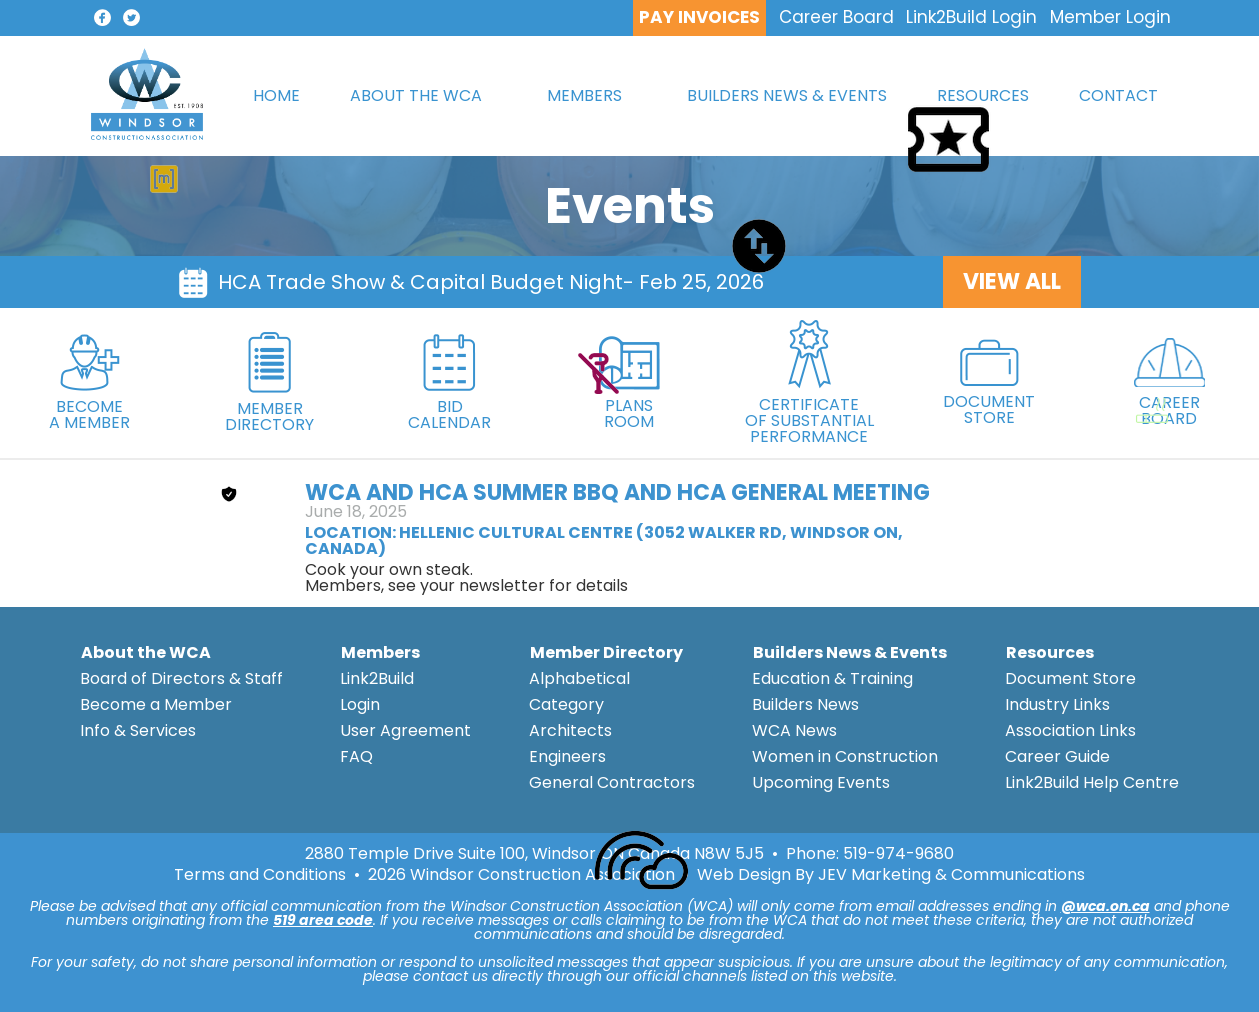  I want to click on indicates verified or secure status, so click(229, 494).